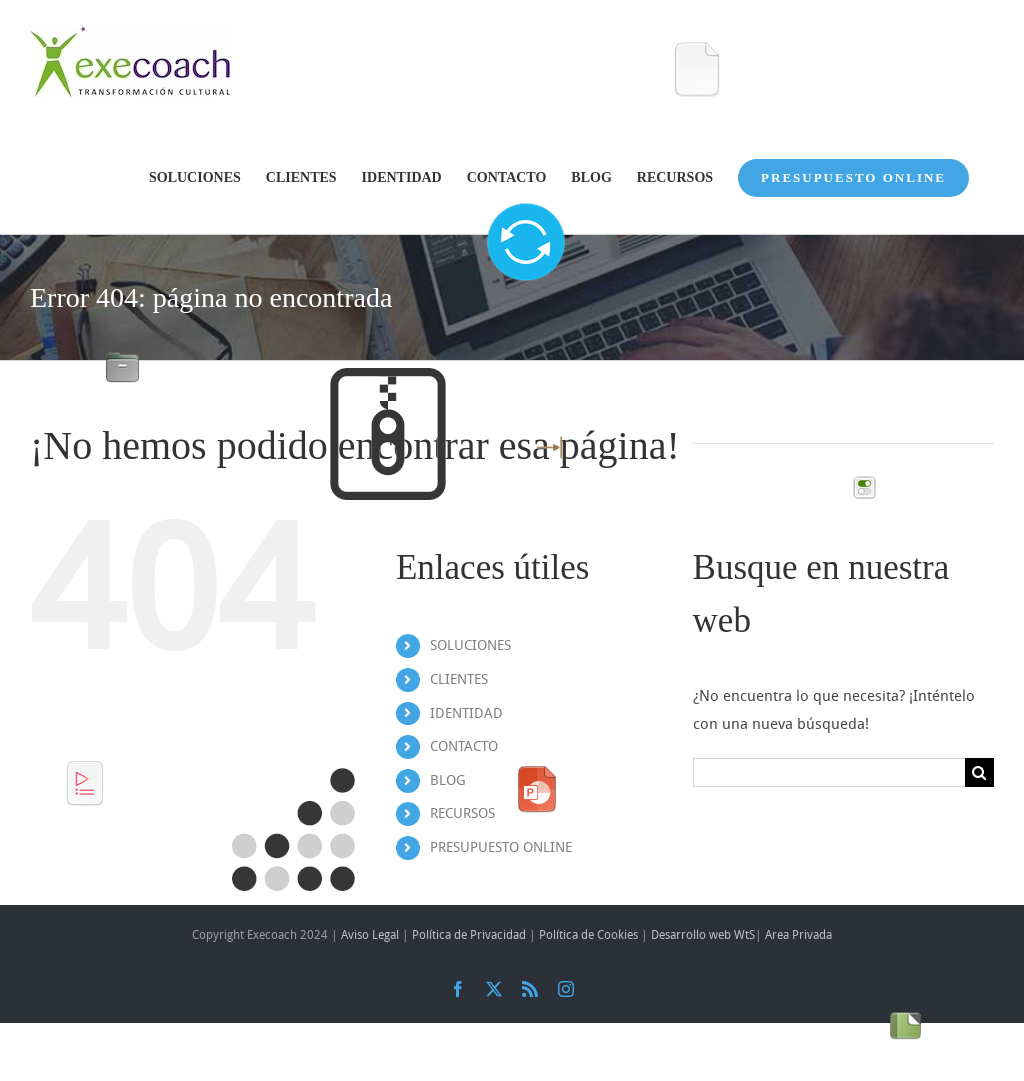 The height and width of the screenshot is (1081, 1024). What do you see at coordinates (549, 447) in the screenshot?
I see `go to the last item or page` at bounding box center [549, 447].